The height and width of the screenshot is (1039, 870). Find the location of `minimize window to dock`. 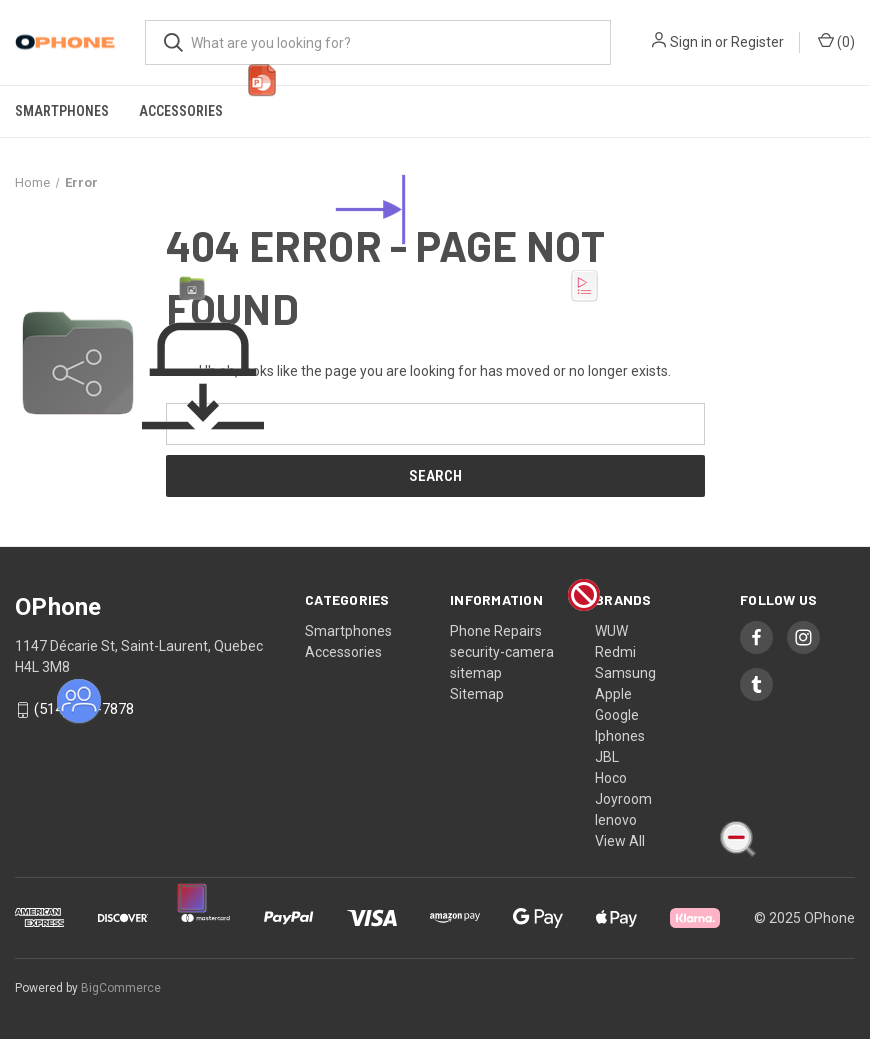

minimize window to dock is located at coordinates (203, 376).